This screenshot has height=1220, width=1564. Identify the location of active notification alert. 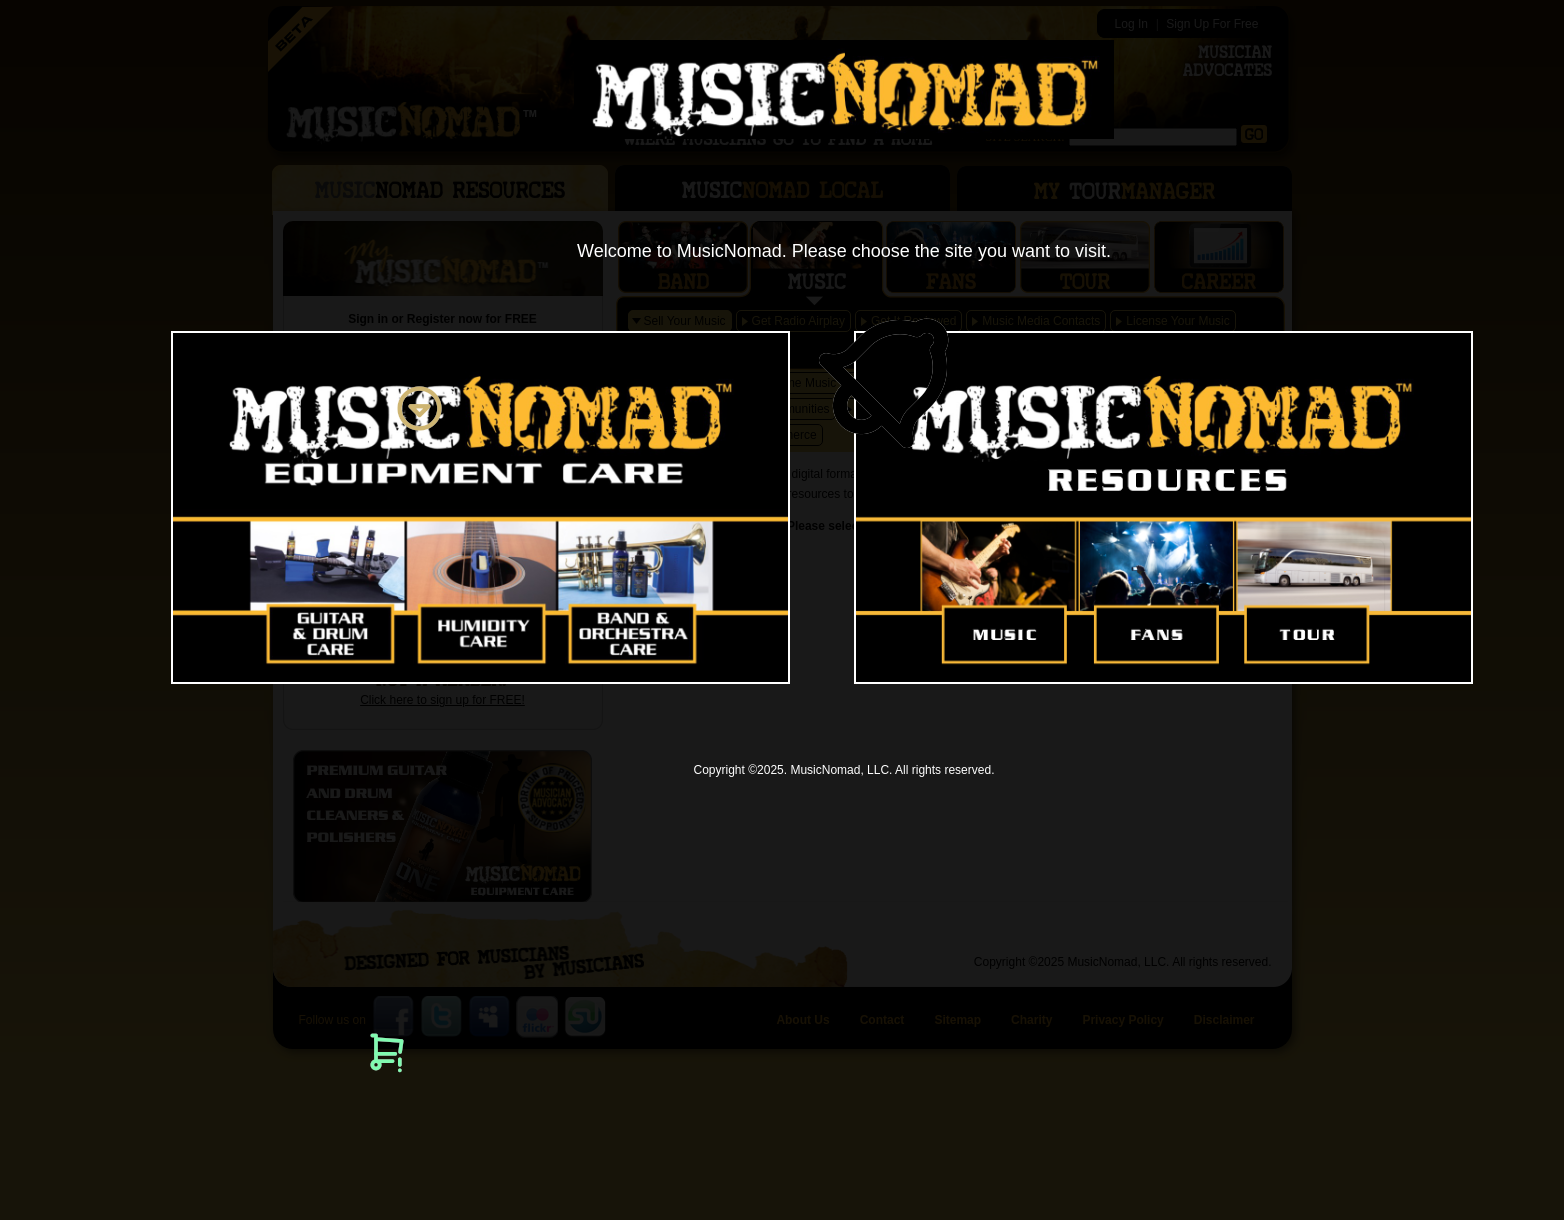
(884, 382).